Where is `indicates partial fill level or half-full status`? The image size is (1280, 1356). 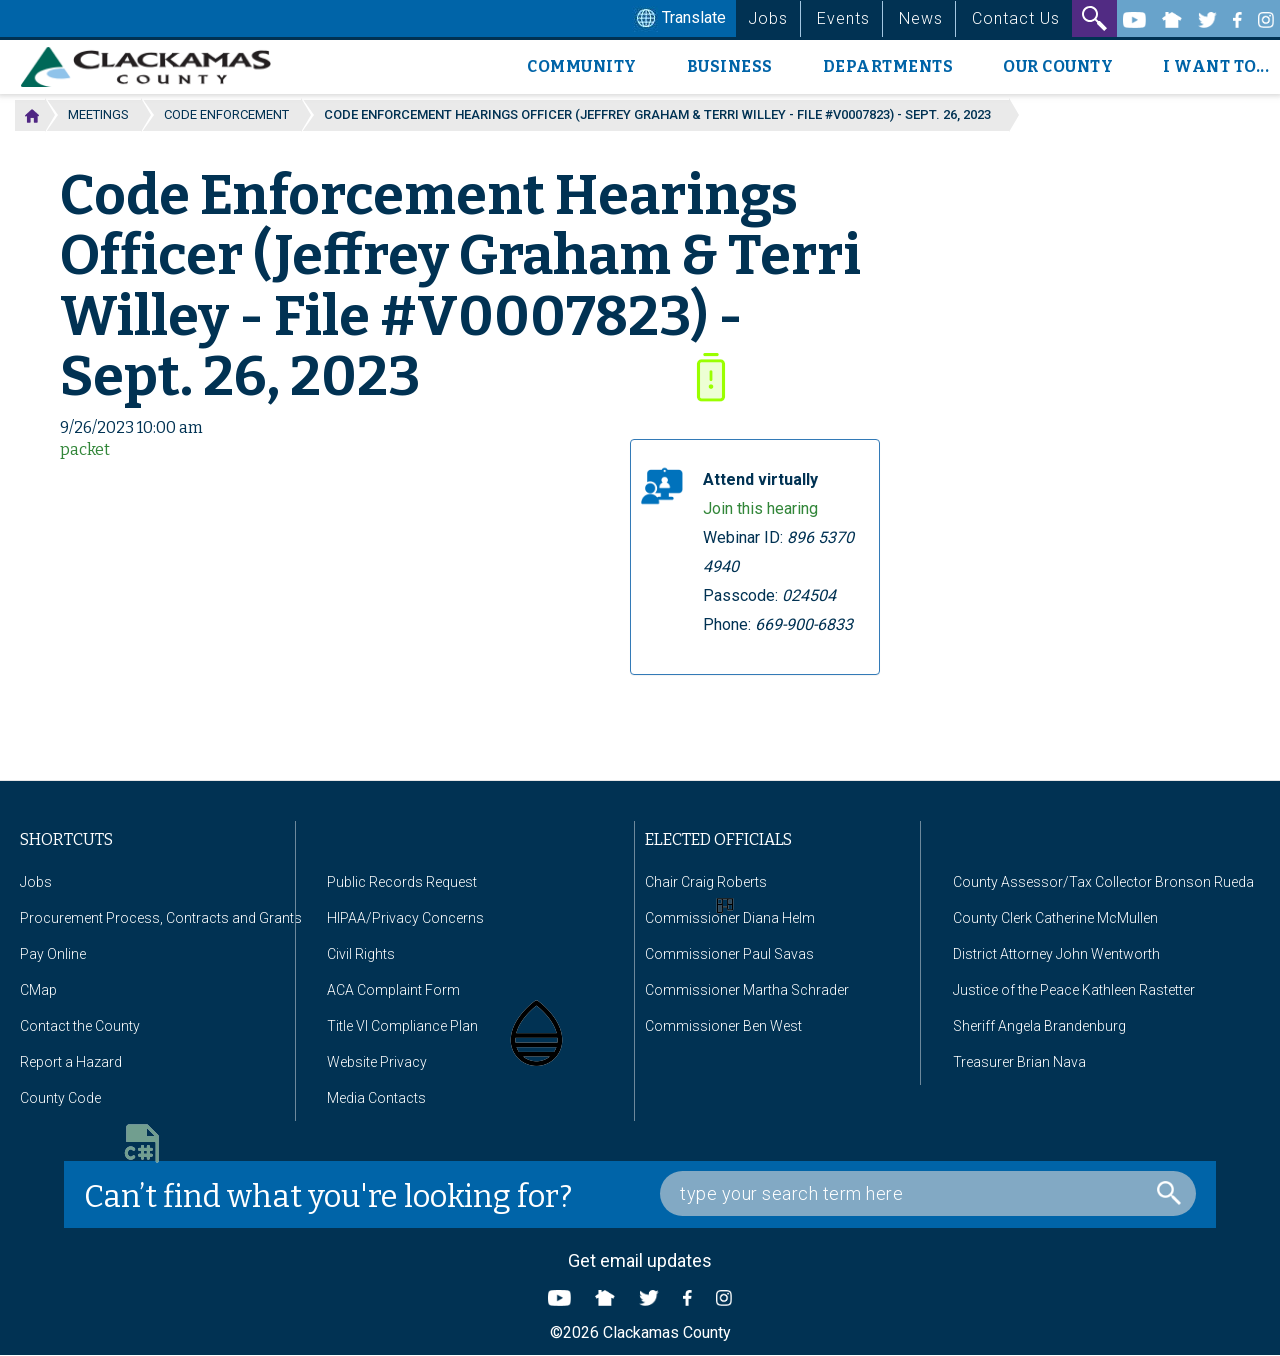 indicates partial fill level or half-full status is located at coordinates (536, 1035).